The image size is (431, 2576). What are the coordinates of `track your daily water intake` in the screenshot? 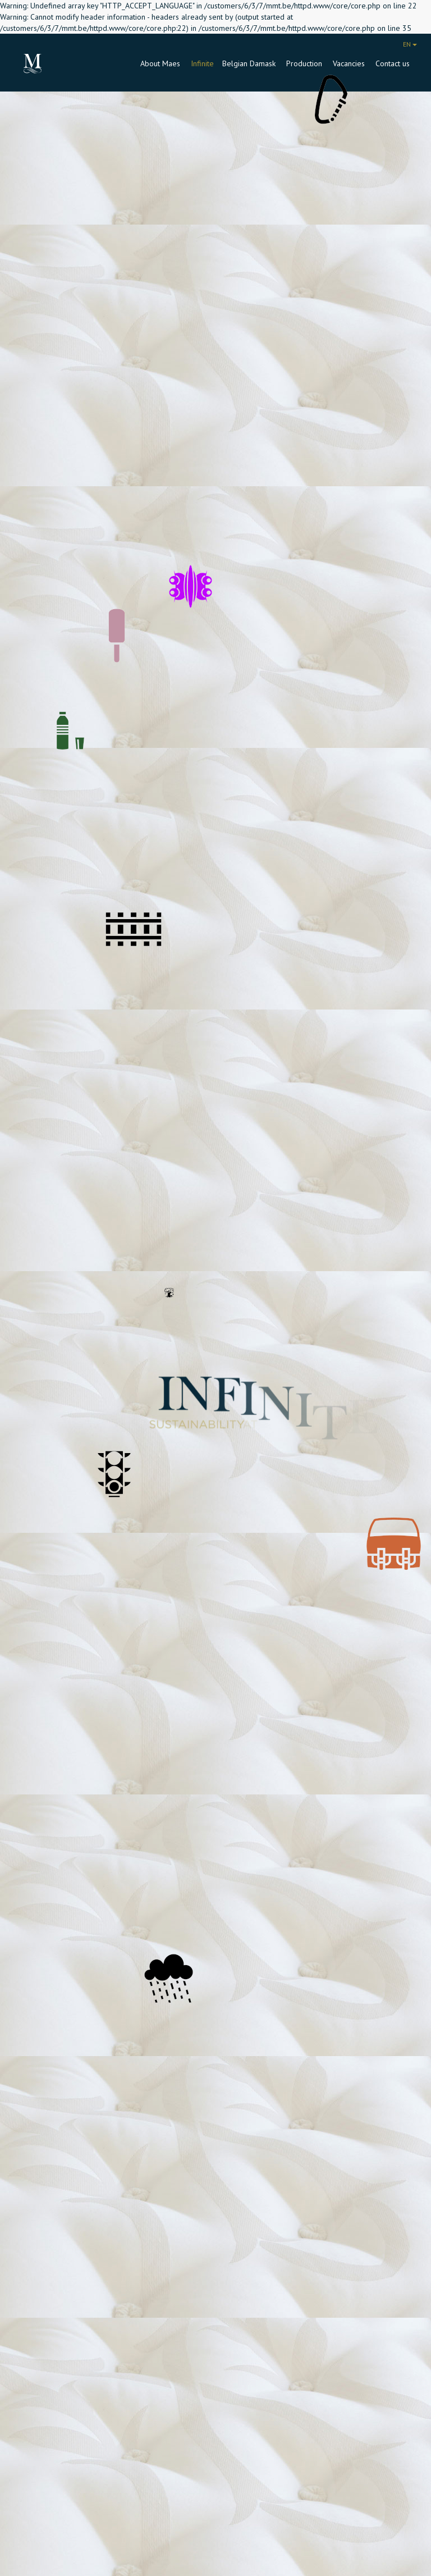 It's located at (70, 730).